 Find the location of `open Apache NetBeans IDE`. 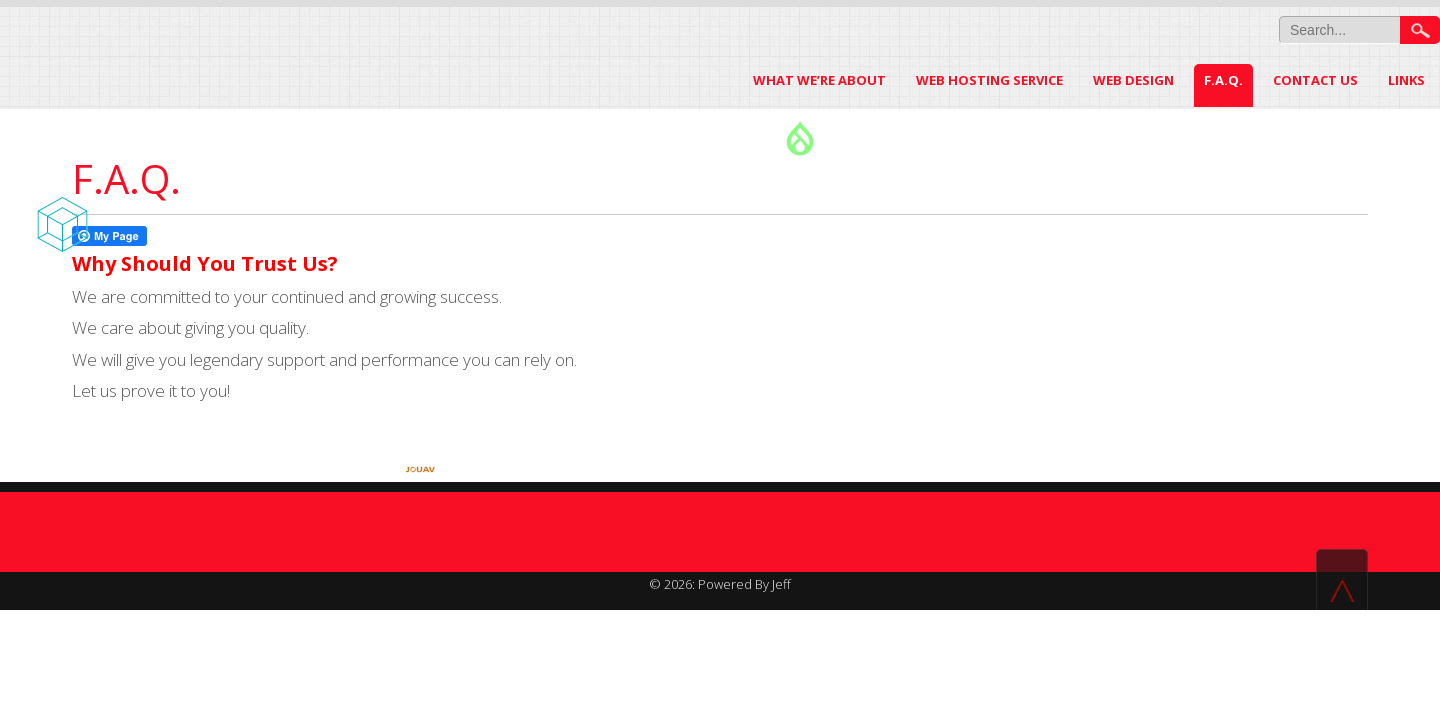

open Apache NetBeans IDE is located at coordinates (62, 224).